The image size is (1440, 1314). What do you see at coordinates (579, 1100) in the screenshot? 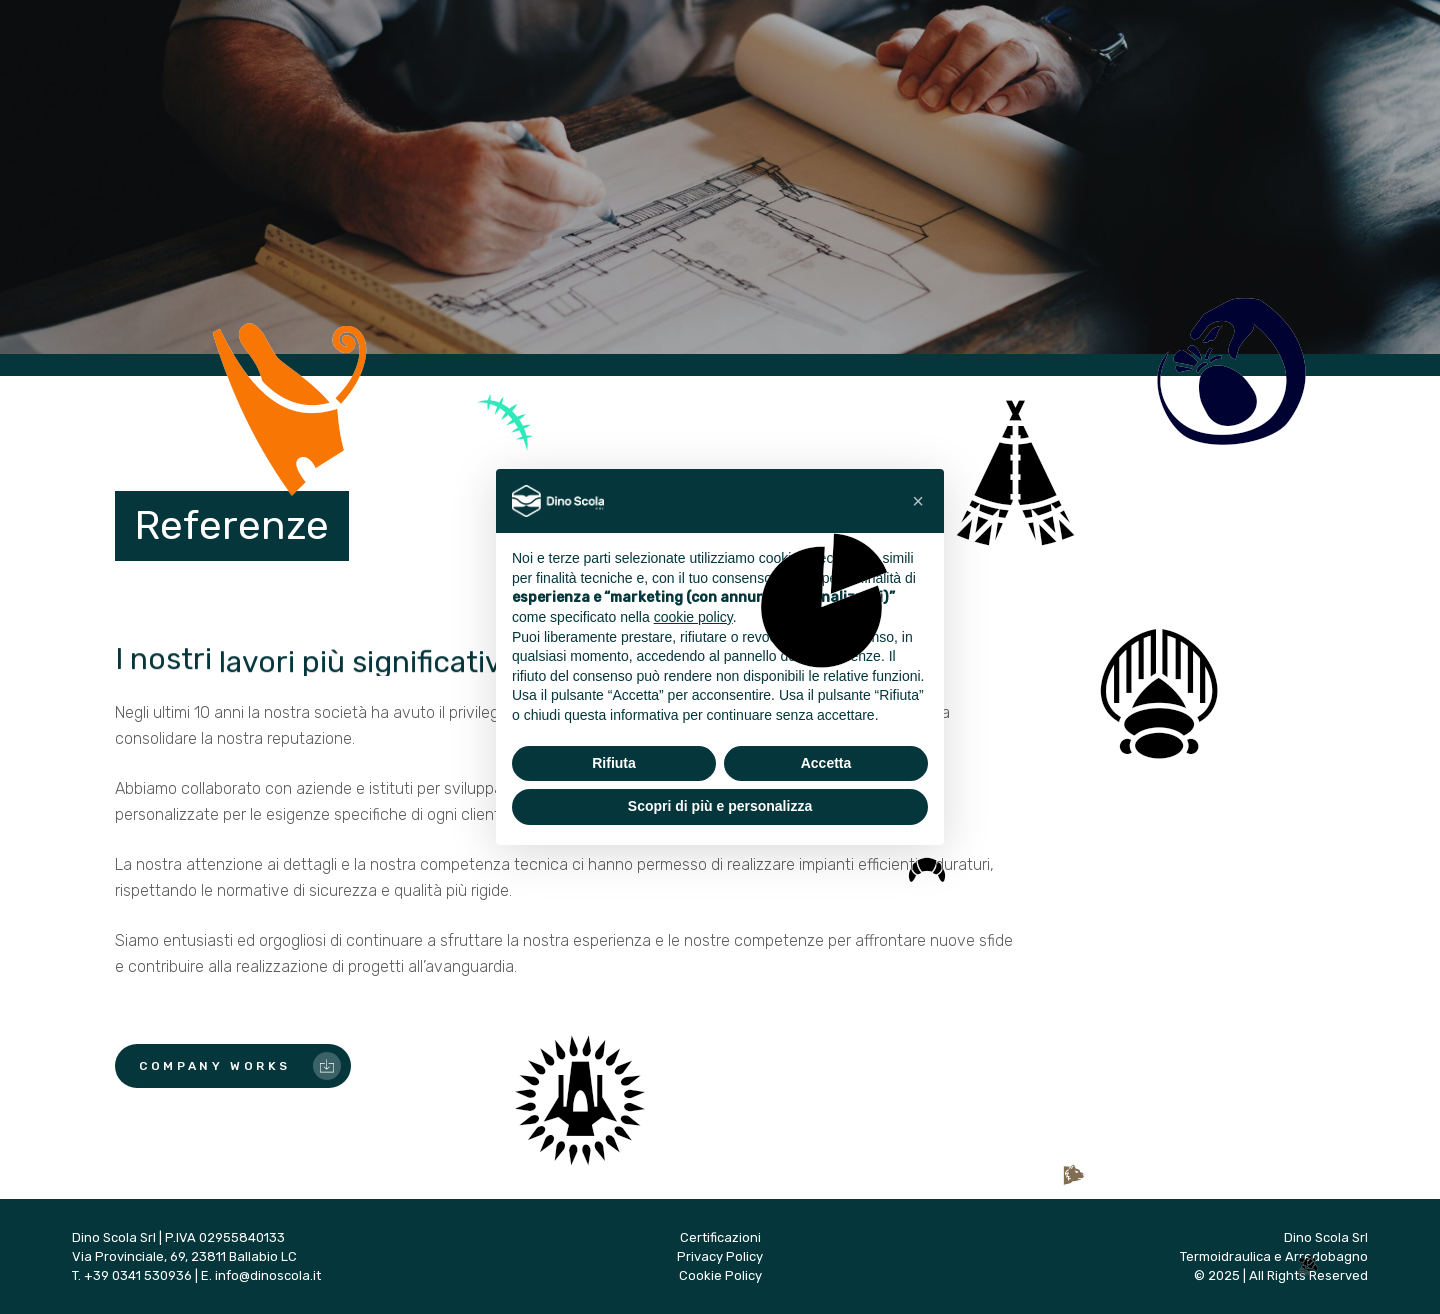
I see `indicates a hazardous or dangerous terrain area` at bounding box center [579, 1100].